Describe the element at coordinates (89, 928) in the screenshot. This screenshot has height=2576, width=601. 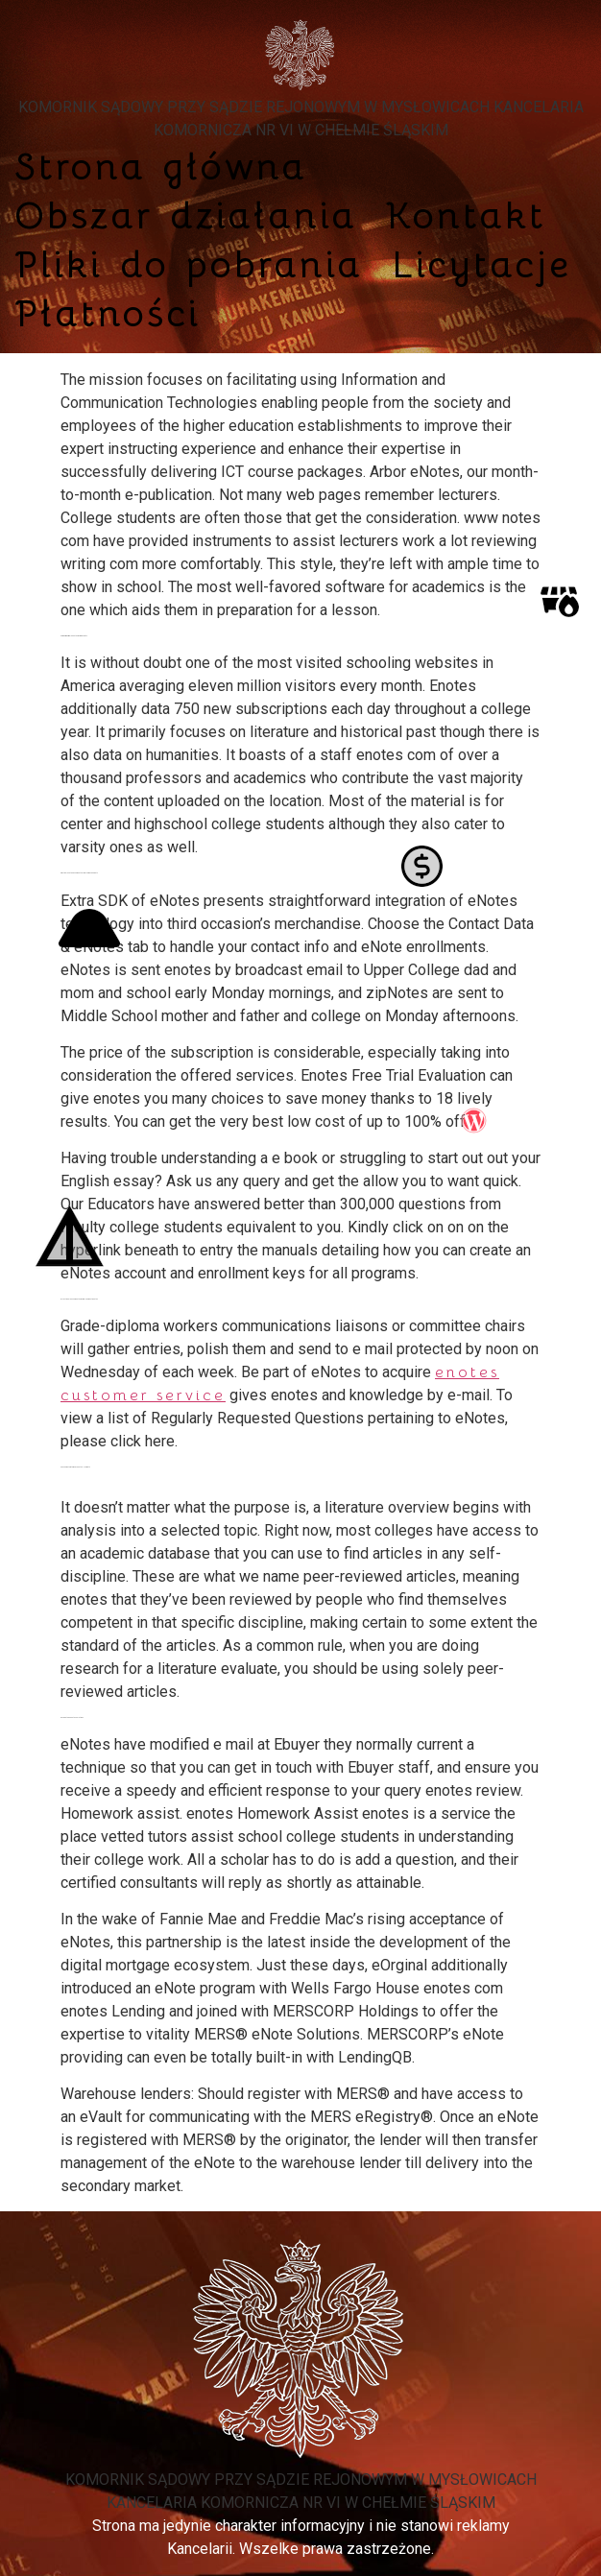
I see `indicates a mound or hill terrain feature` at that location.